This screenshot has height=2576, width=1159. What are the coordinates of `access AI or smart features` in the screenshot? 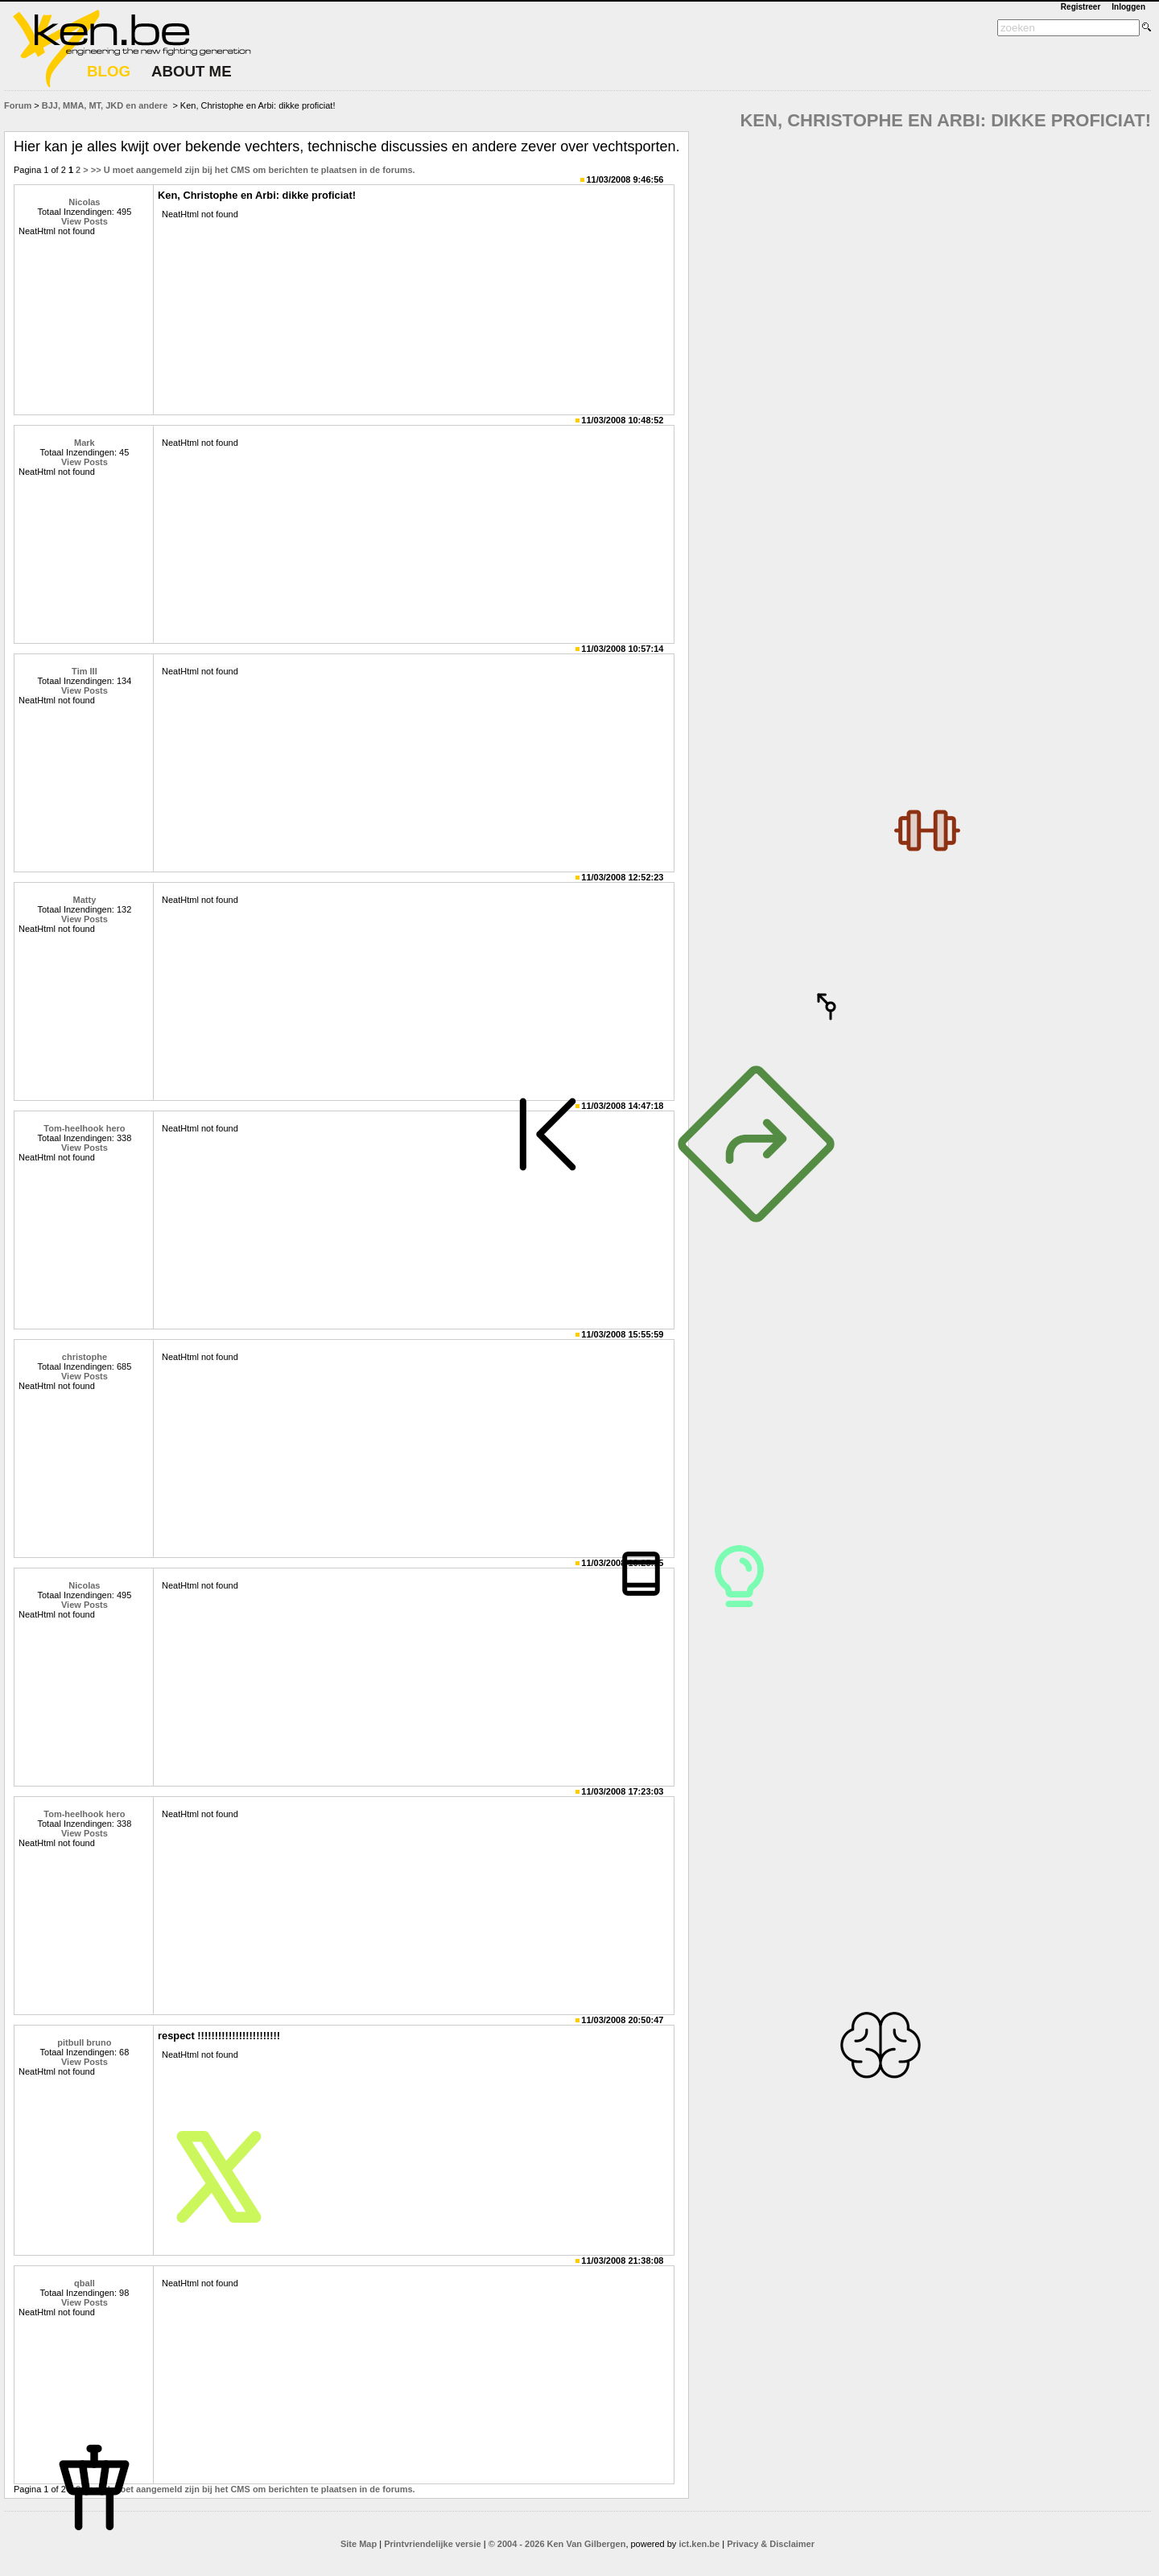 It's located at (881, 2046).